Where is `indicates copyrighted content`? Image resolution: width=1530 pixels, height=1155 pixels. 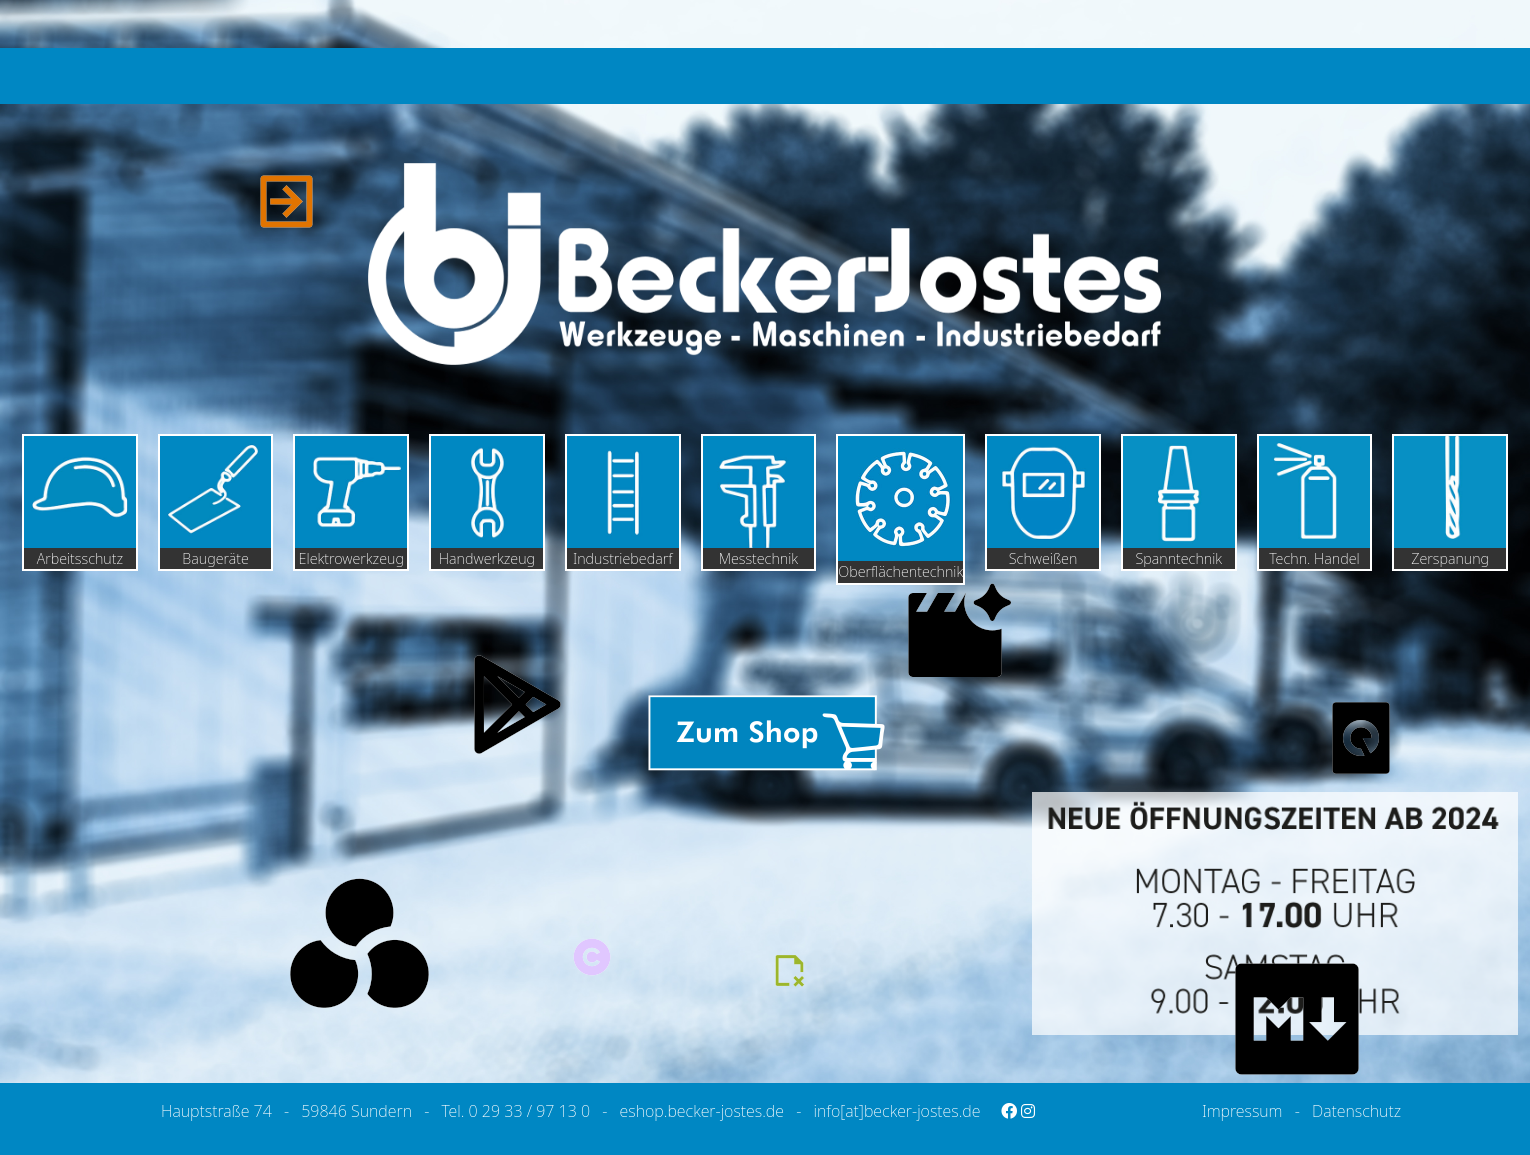
indicates copyrighted content is located at coordinates (592, 957).